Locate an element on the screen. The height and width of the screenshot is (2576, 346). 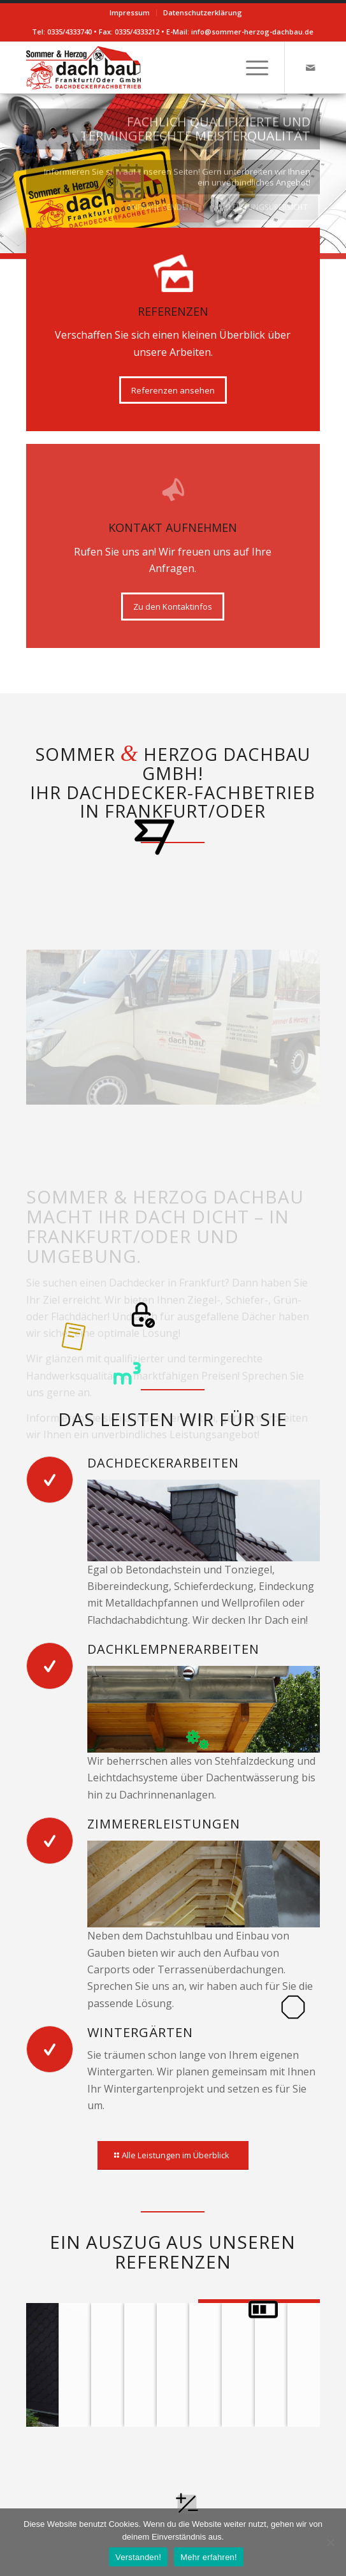
flag or bookmark an item is located at coordinates (153, 835).